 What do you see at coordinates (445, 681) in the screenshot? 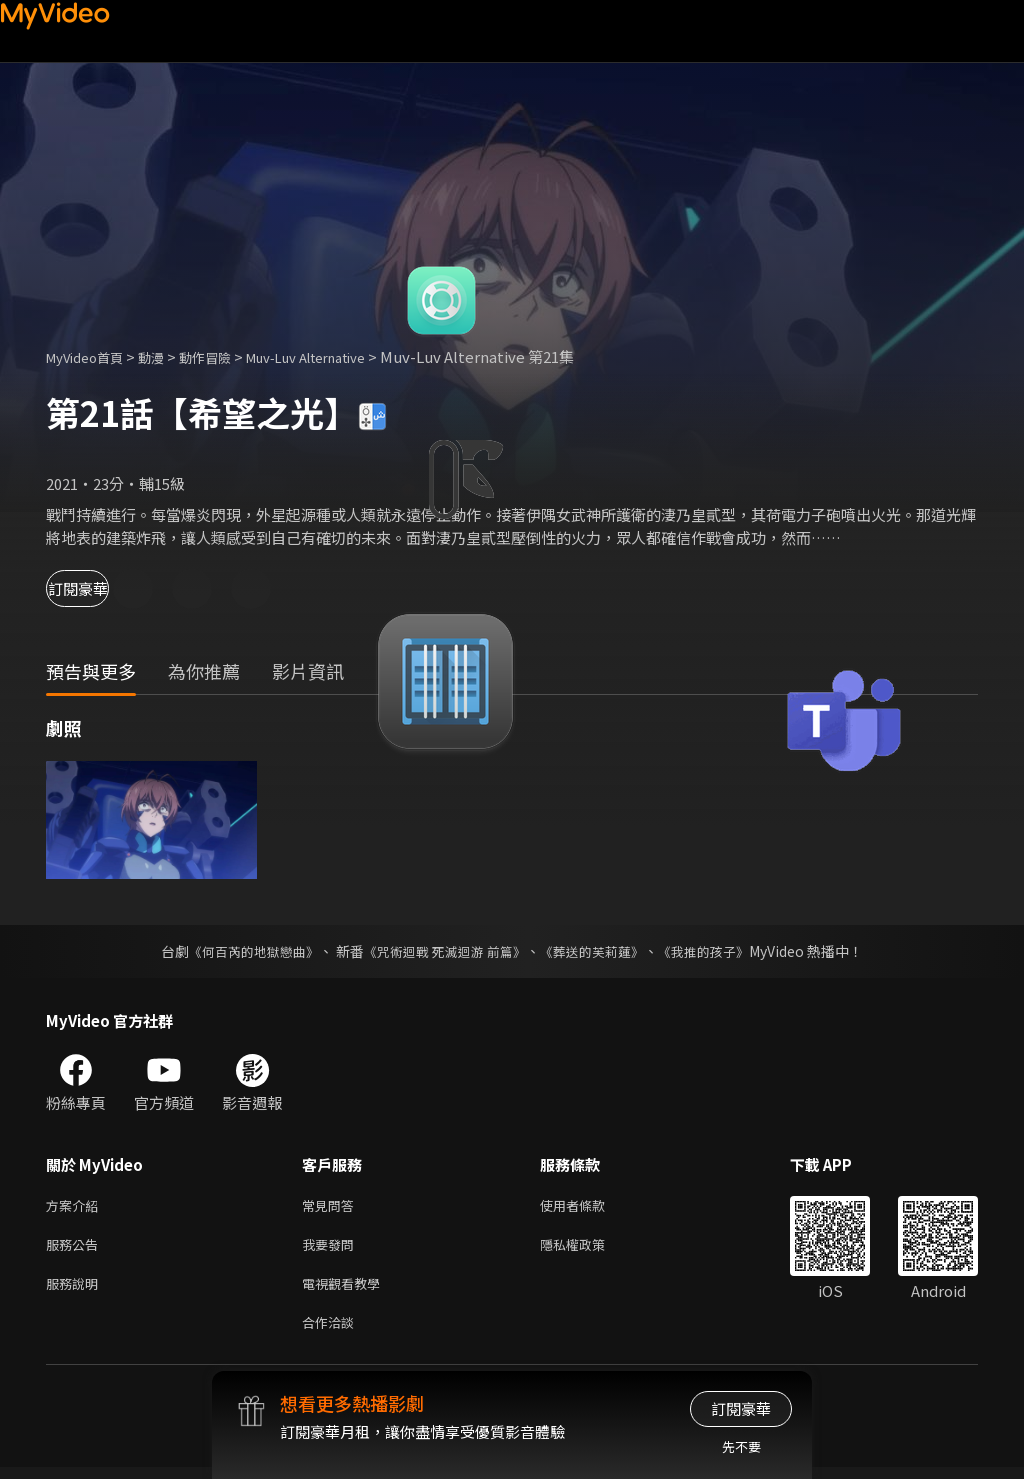
I see `open virtualization container settings` at bounding box center [445, 681].